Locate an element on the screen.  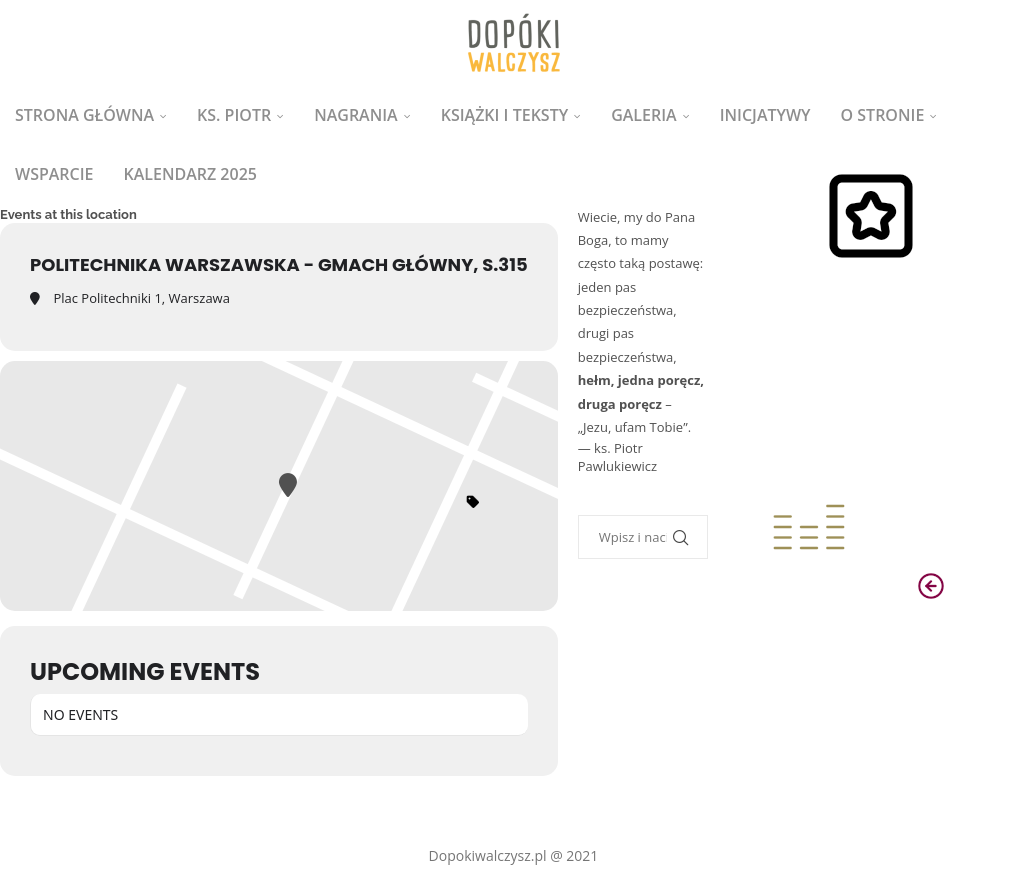
add item to favorites is located at coordinates (871, 216).